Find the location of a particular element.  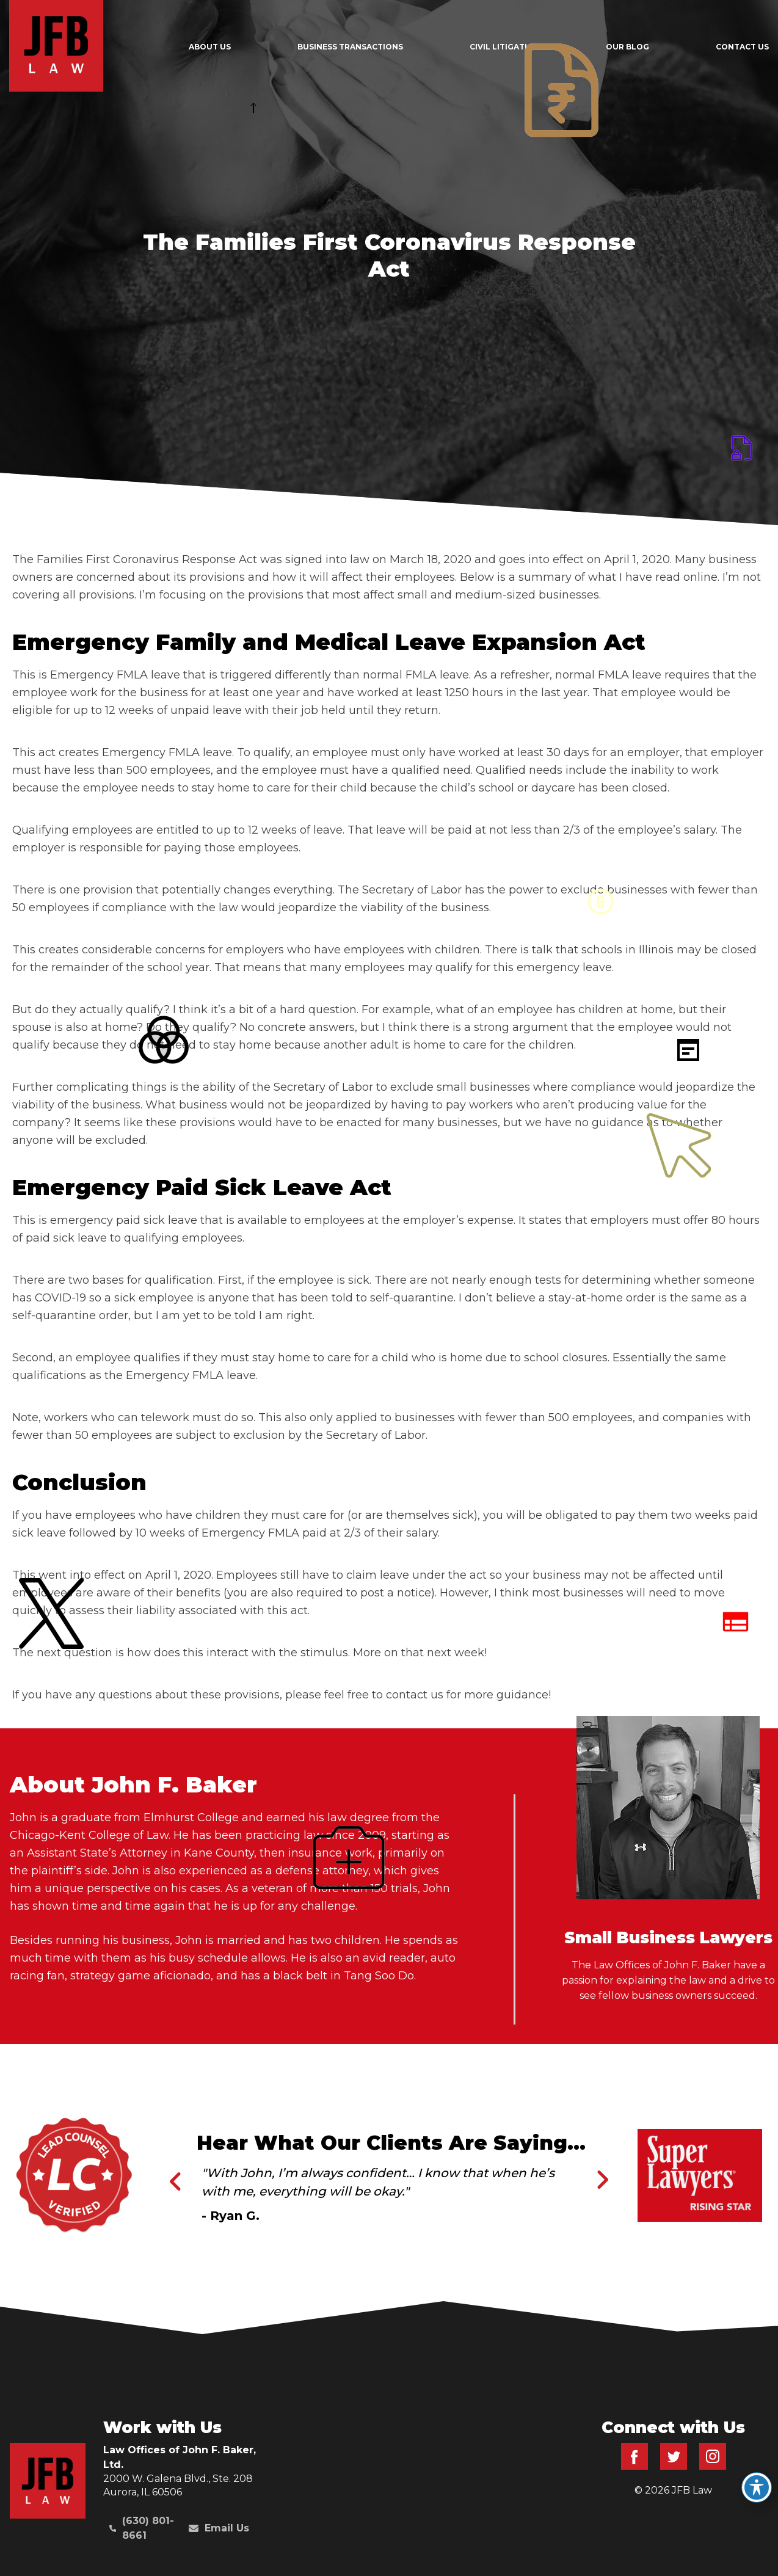

add a new photo is located at coordinates (349, 1859).